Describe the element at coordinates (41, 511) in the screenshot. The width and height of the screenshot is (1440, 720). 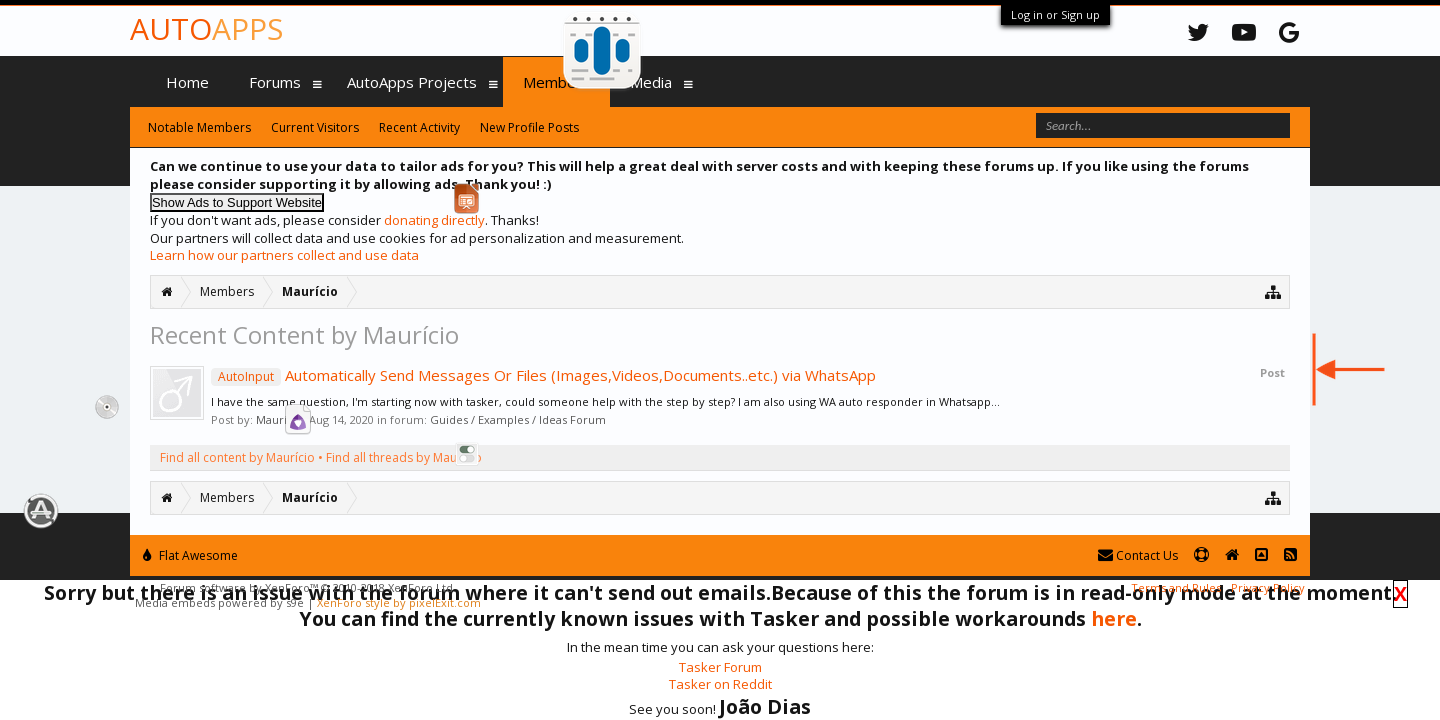
I see `open the software update manager` at that location.